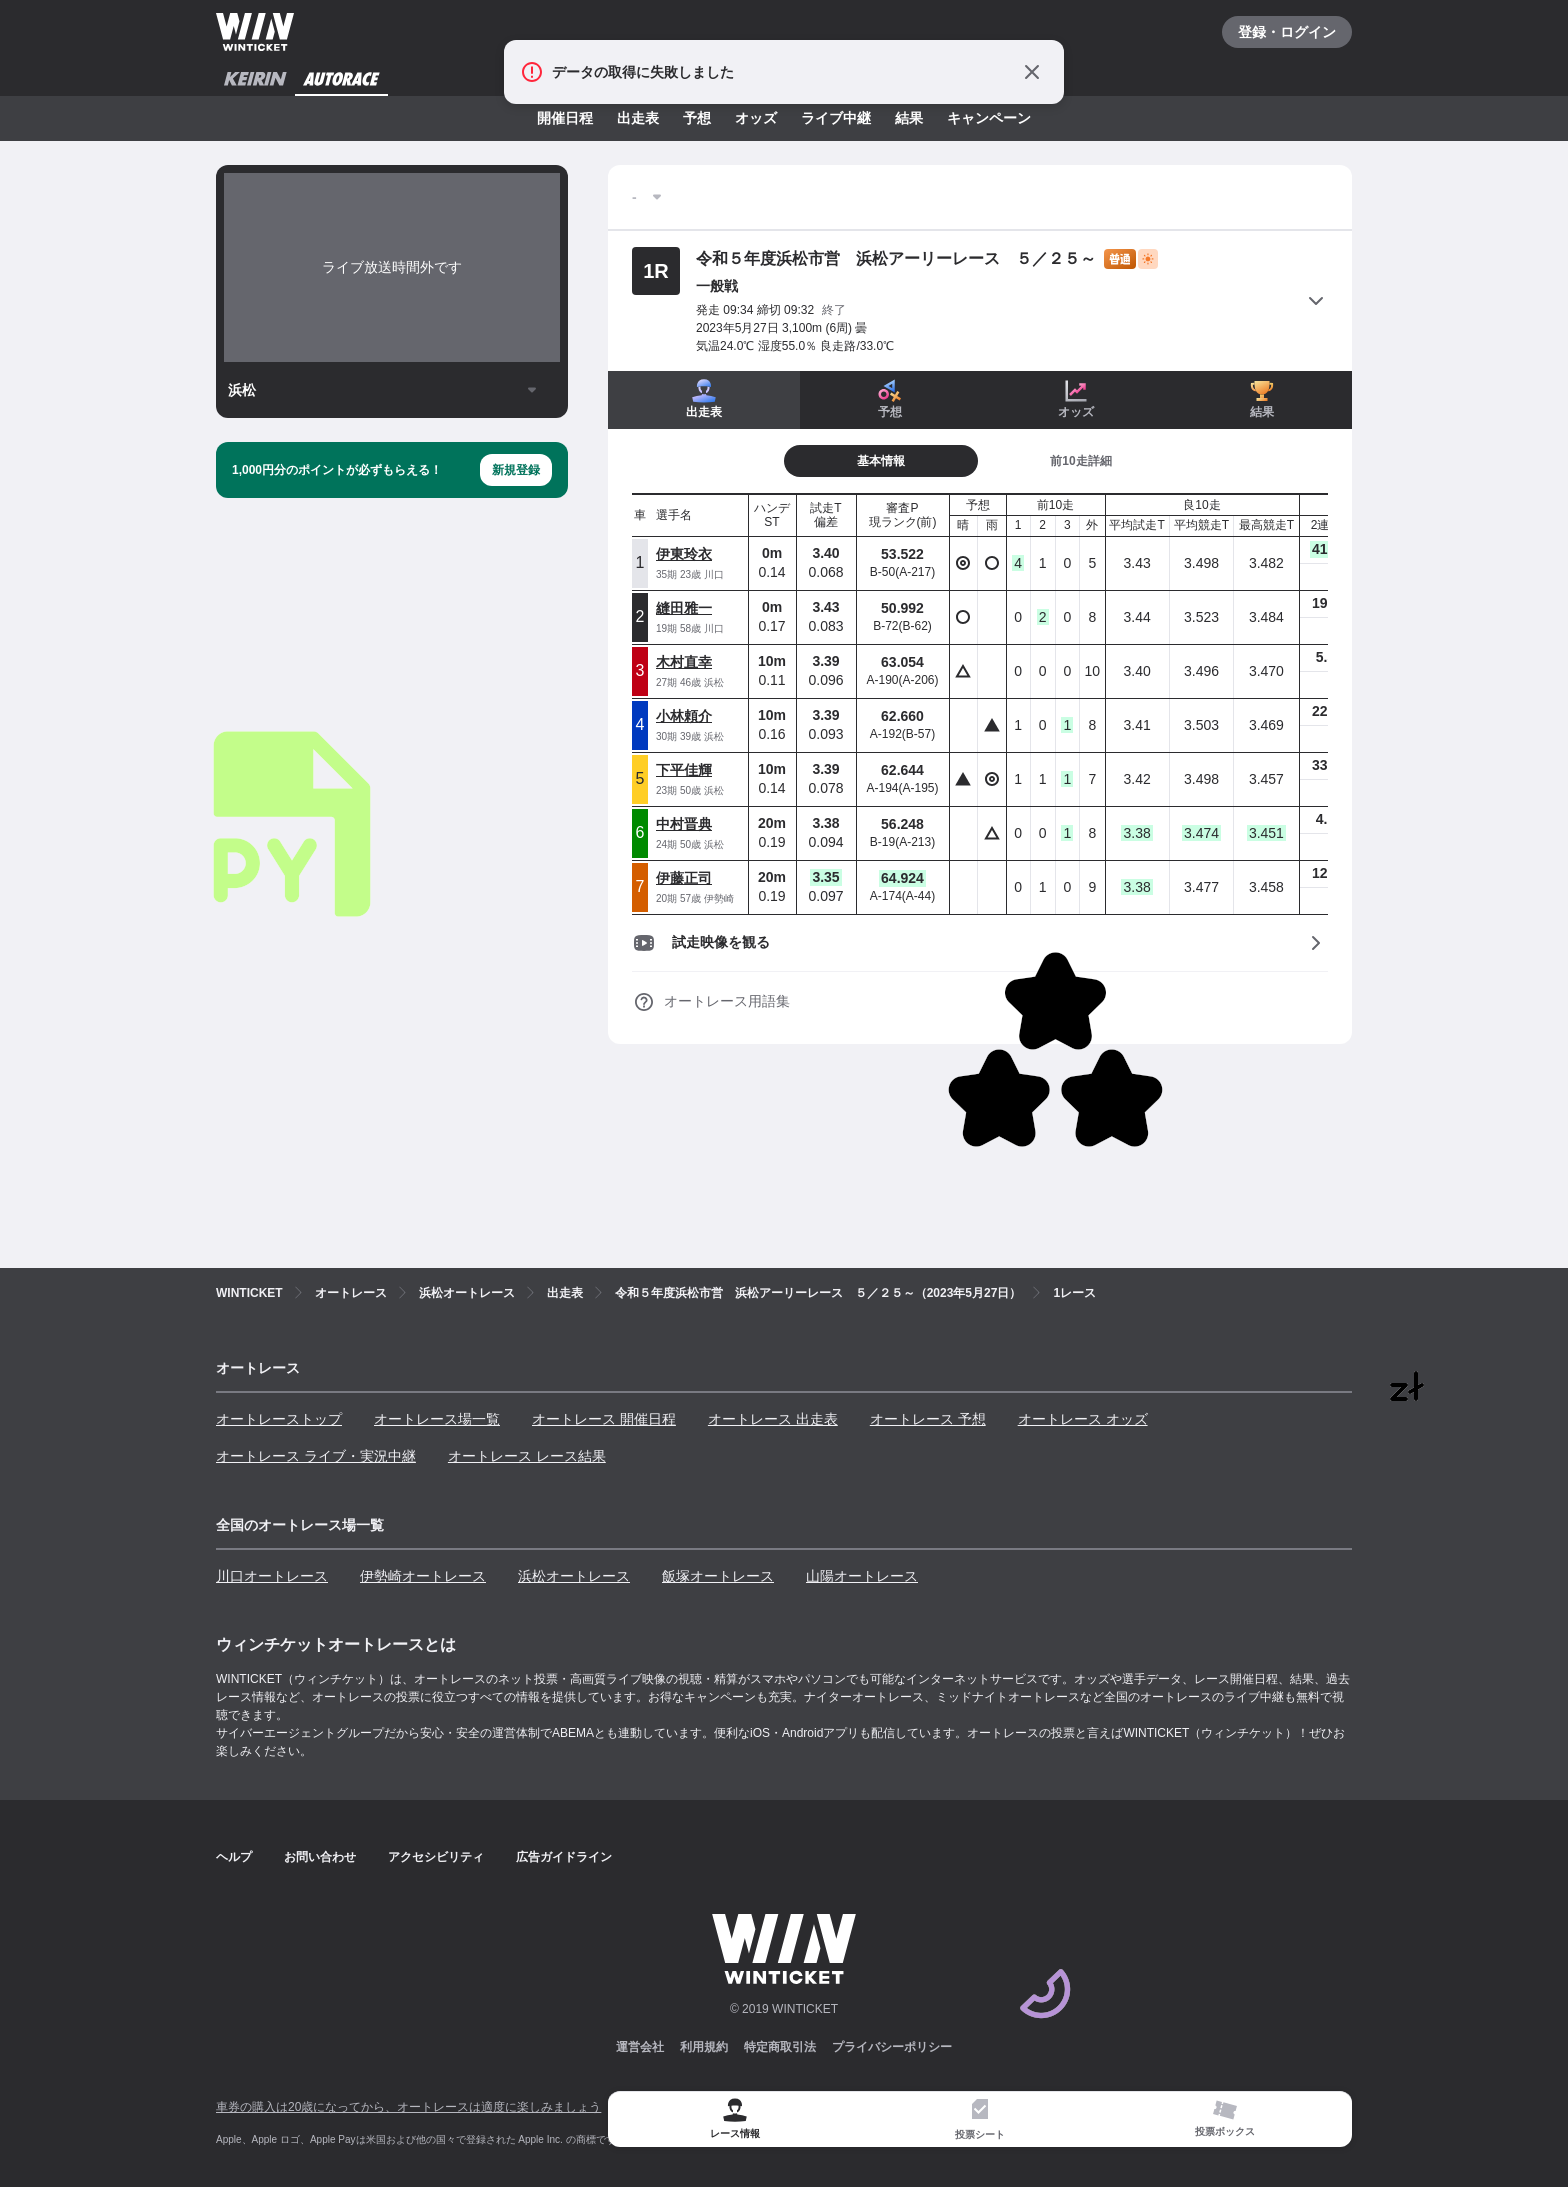 The width and height of the screenshot is (1568, 2187). What do you see at coordinates (1046, 1994) in the screenshot?
I see `select melon or cantaloupe fruit` at bounding box center [1046, 1994].